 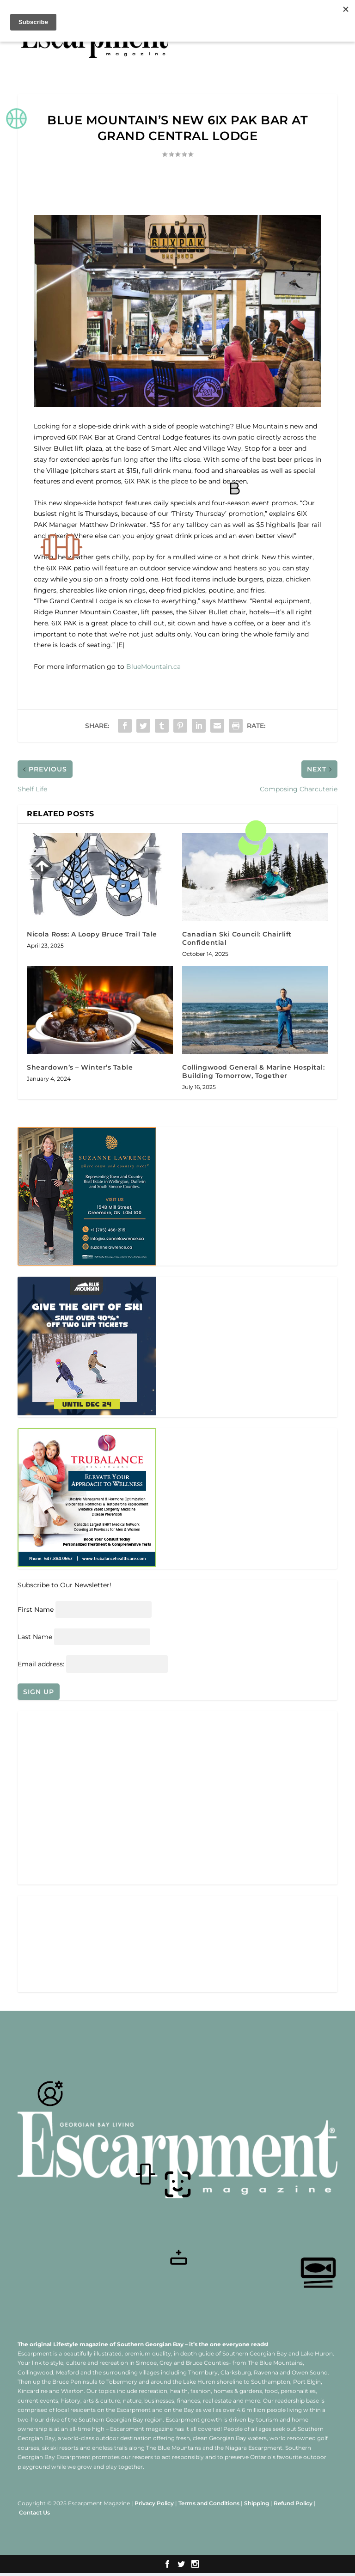 What do you see at coordinates (318, 2273) in the screenshot?
I see `view set meal or bento box options` at bounding box center [318, 2273].